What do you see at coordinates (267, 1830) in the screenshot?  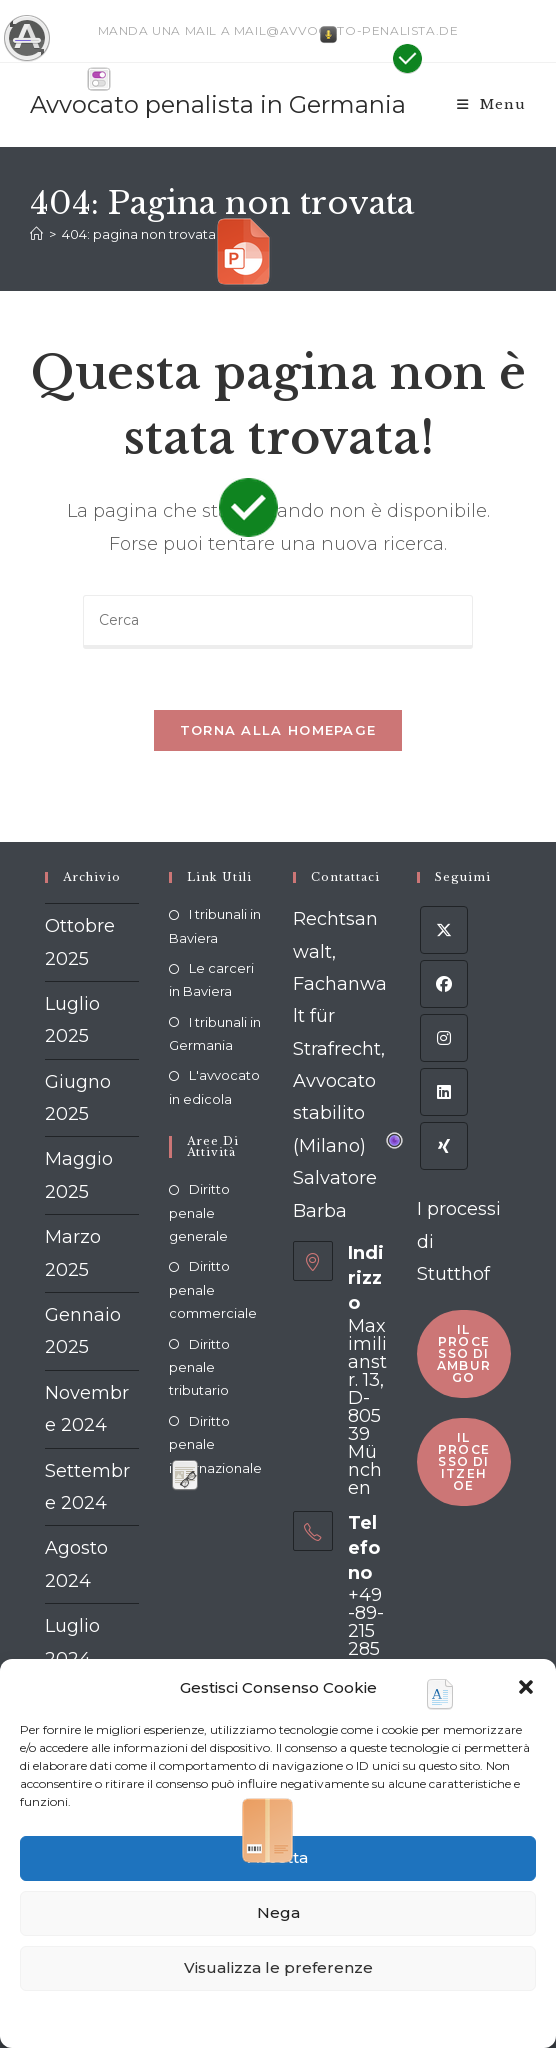 I see `install or manage software packages` at bounding box center [267, 1830].